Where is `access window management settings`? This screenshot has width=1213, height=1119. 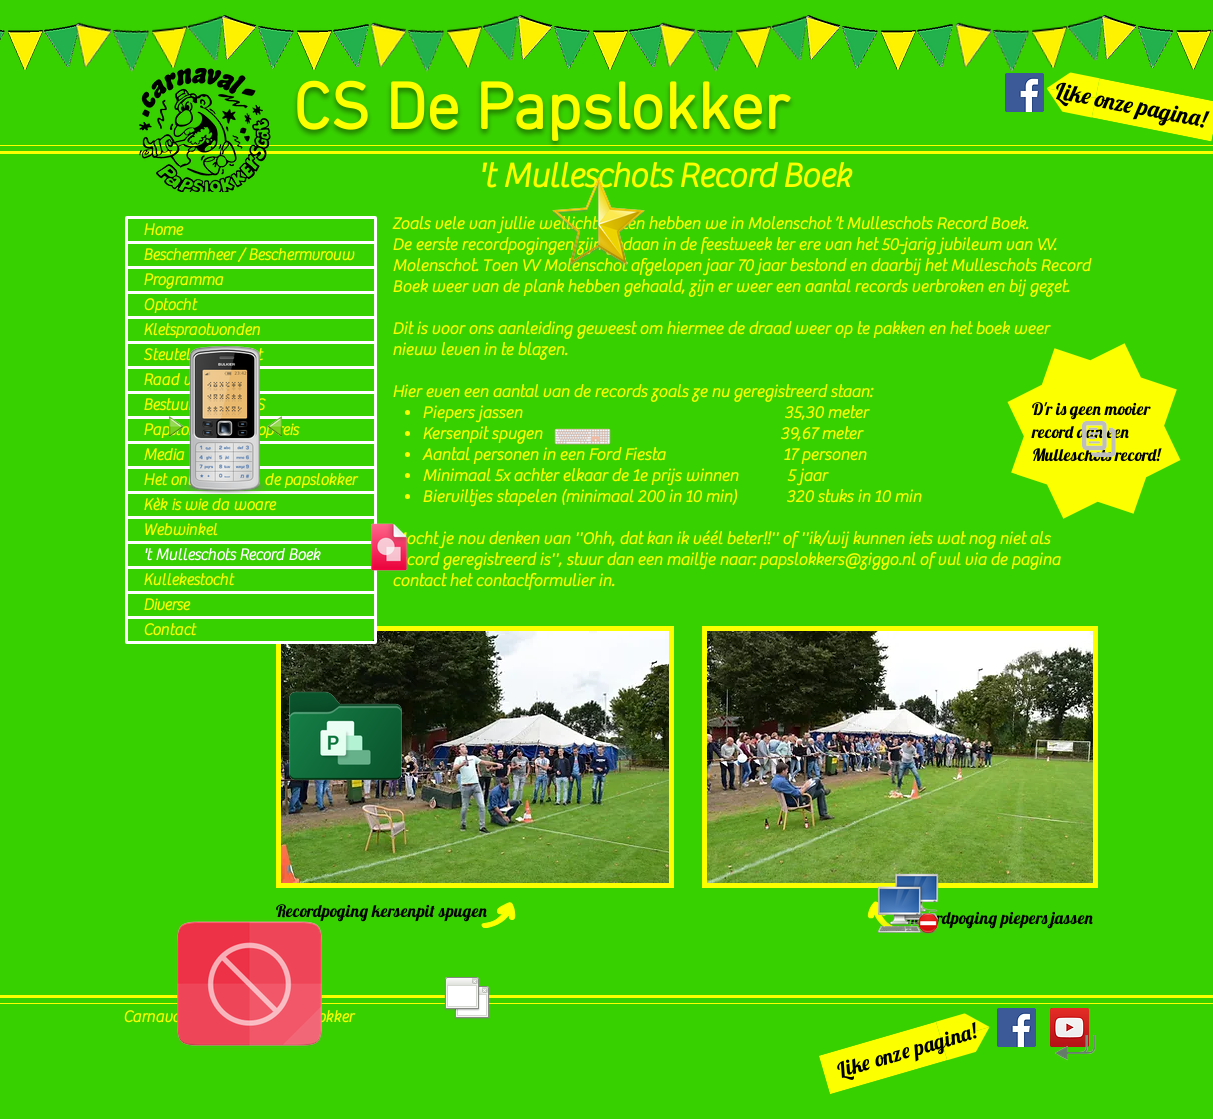
access window management settings is located at coordinates (467, 998).